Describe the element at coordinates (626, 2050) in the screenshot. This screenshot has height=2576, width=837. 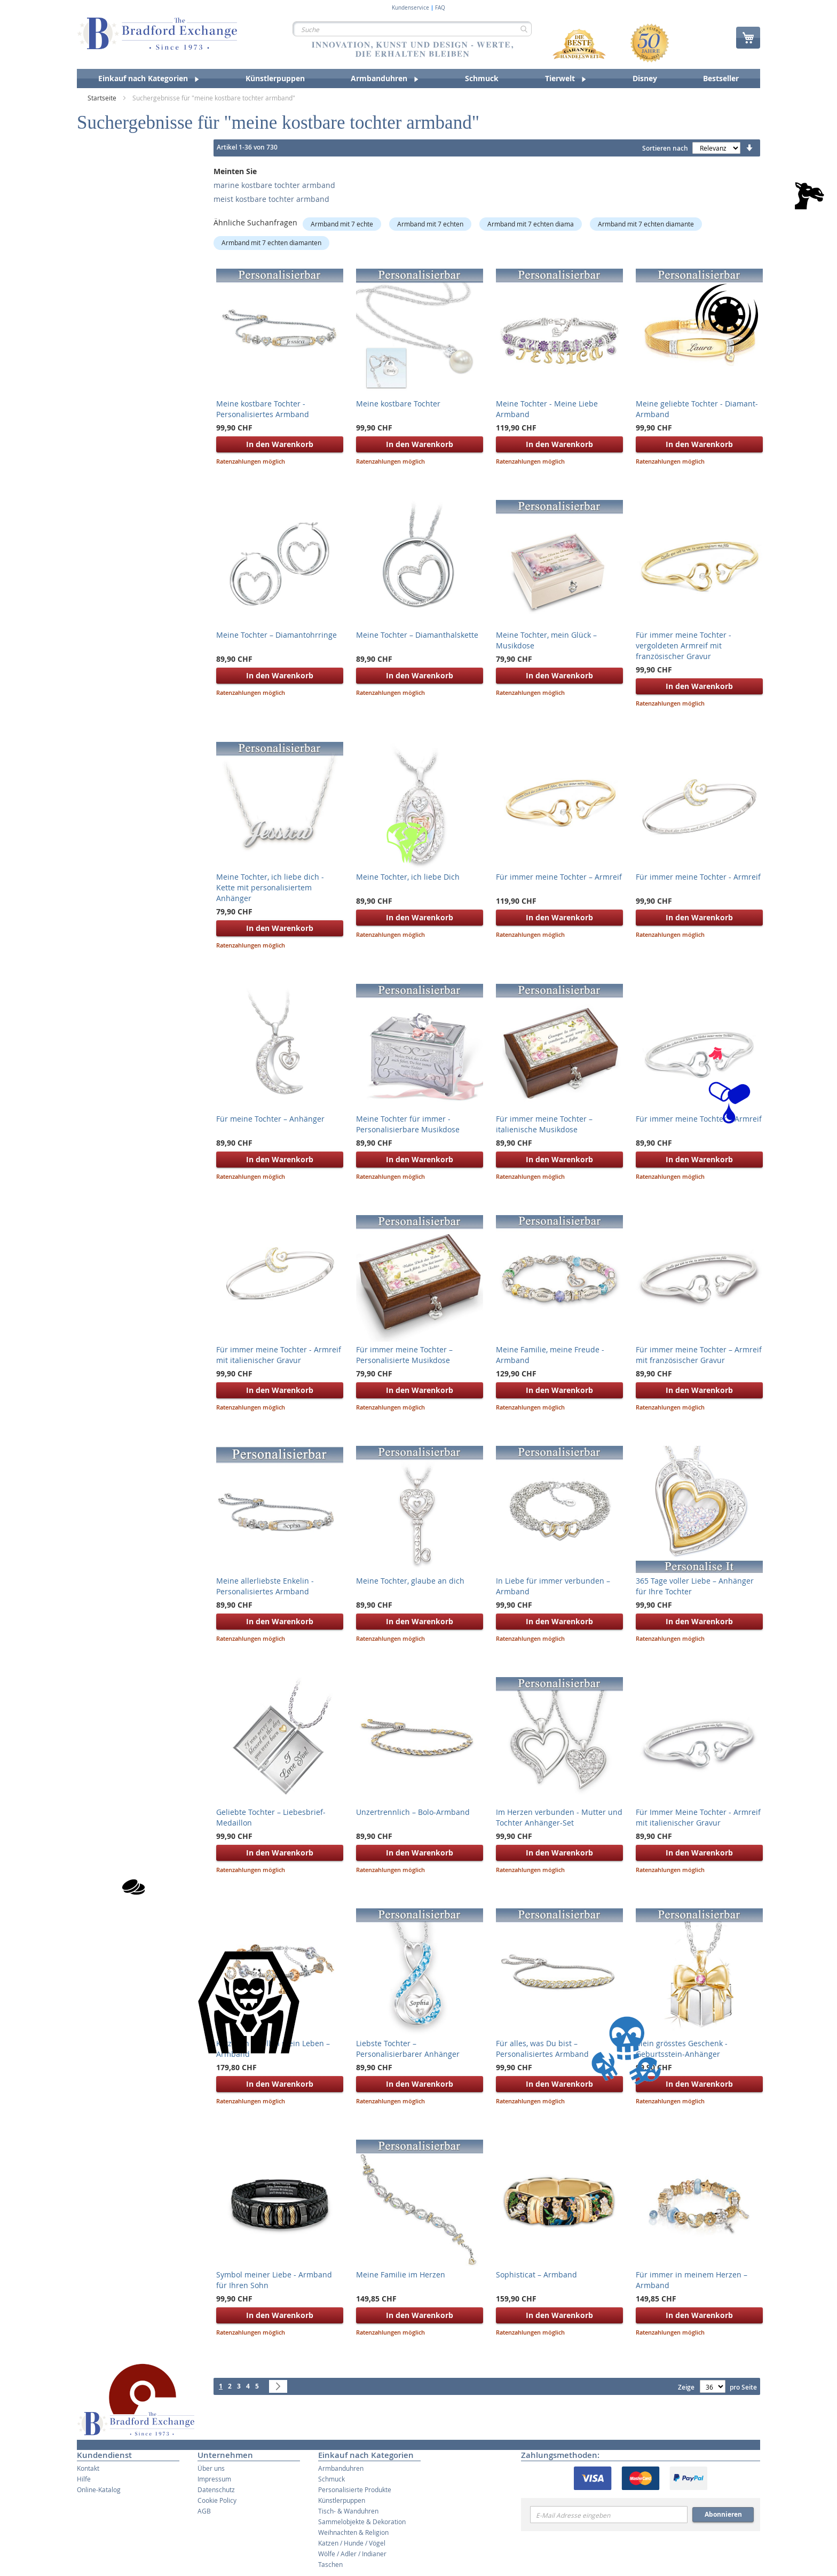
I see `indicates extreme danger or deadly hazard` at that location.